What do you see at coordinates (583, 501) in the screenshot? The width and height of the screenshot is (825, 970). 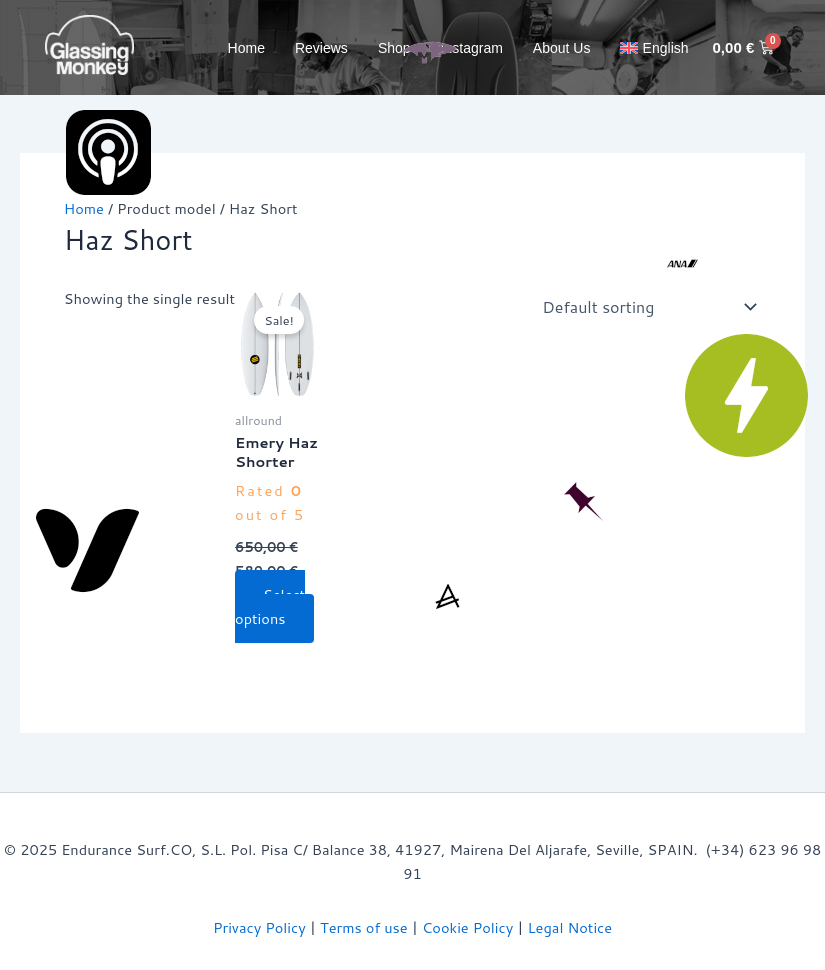 I see `visit pinboard bookmarking service` at bounding box center [583, 501].